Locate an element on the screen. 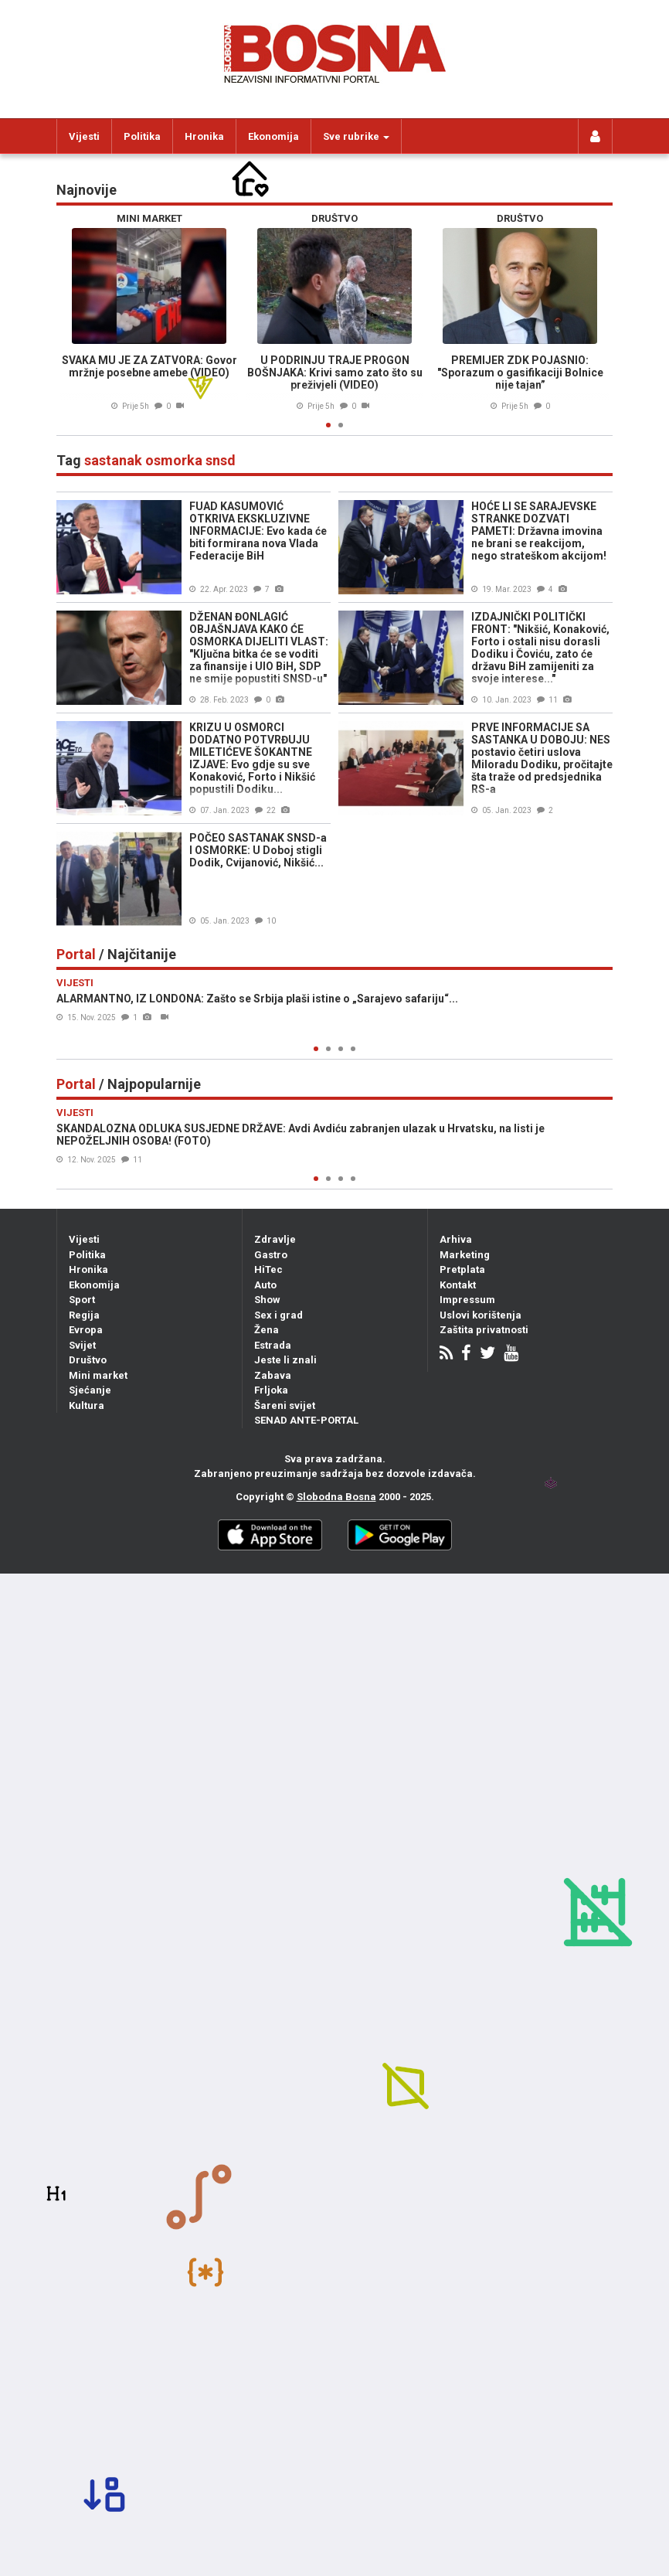 The height and width of the screenshot is (2576, 669). sort items from smallest to largest is located at coordinates (103, 2494).